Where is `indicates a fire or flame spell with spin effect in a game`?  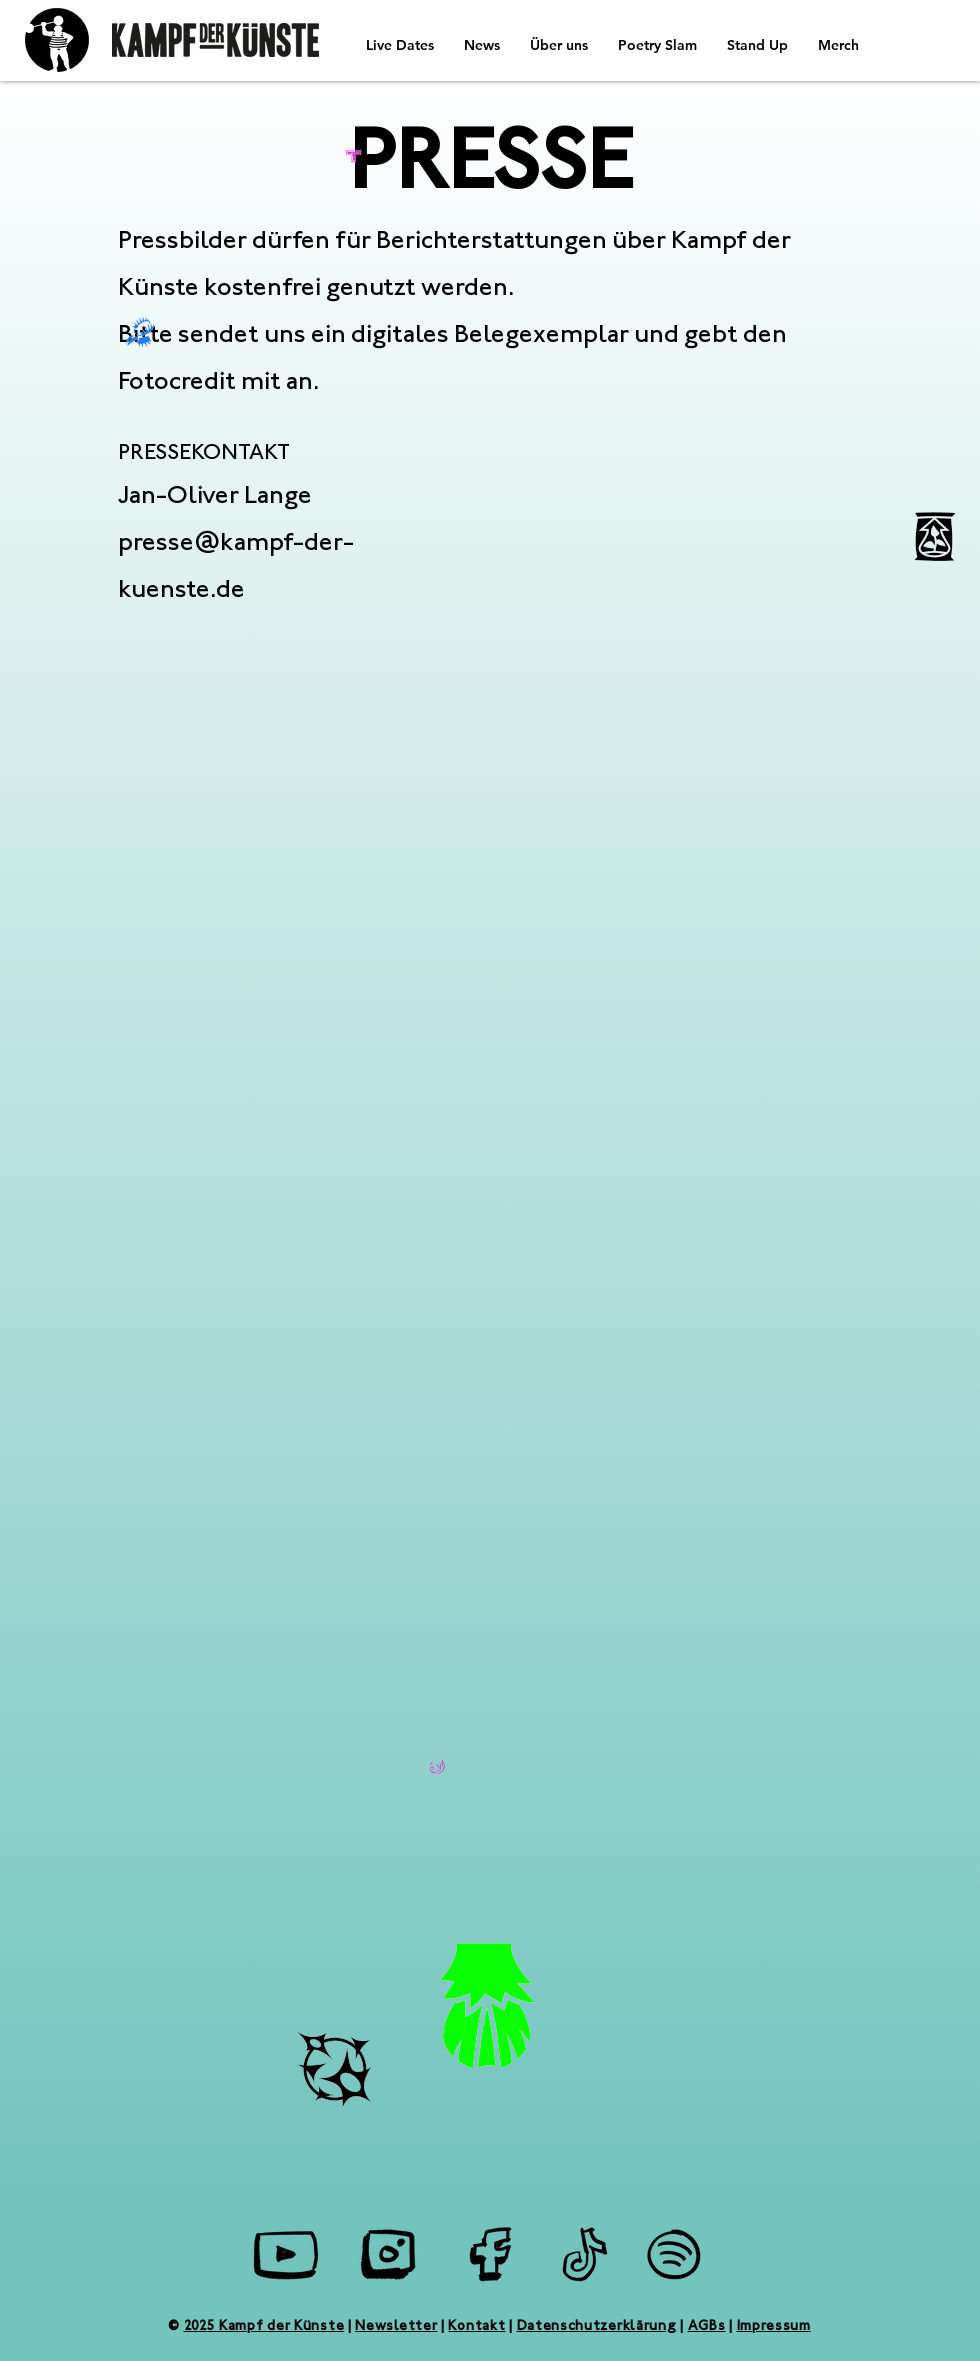
indicates a fire or flame spell with spin effect in a game is located at coordinates (437, 1766).